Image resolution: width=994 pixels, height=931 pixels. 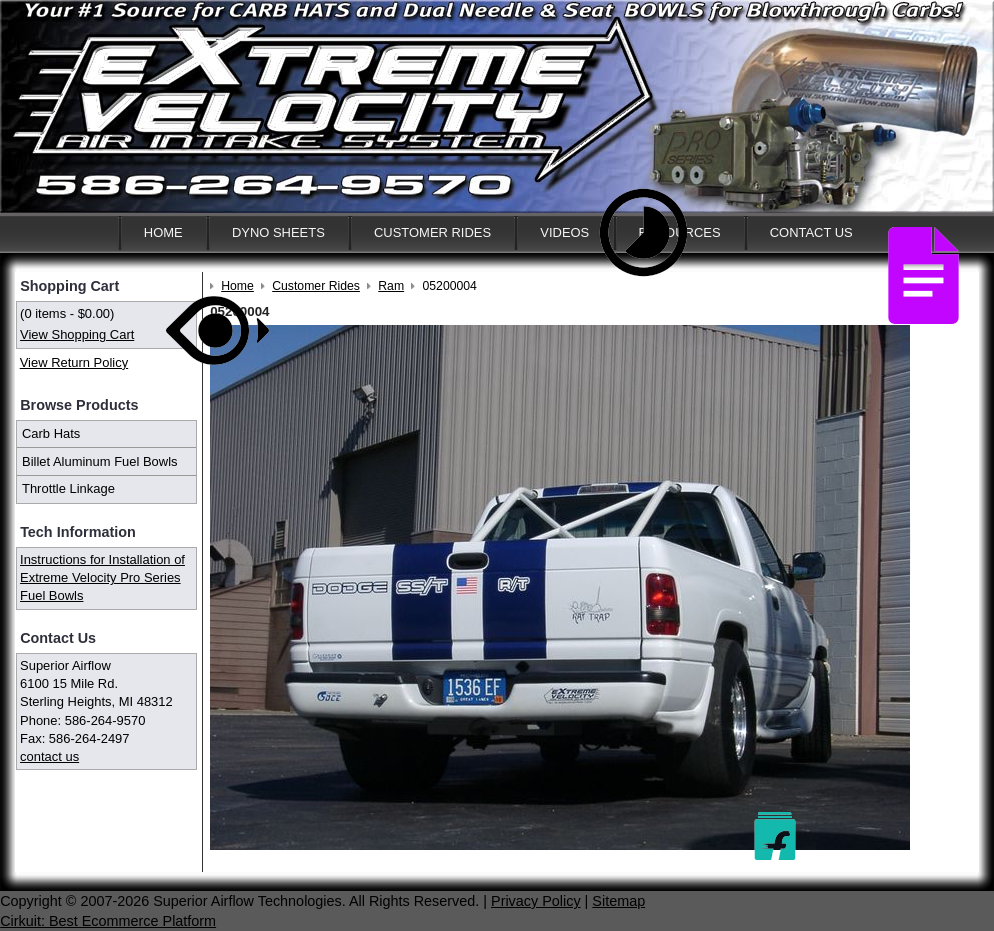 I want to click on open google docs, so click(x=923, y=275).